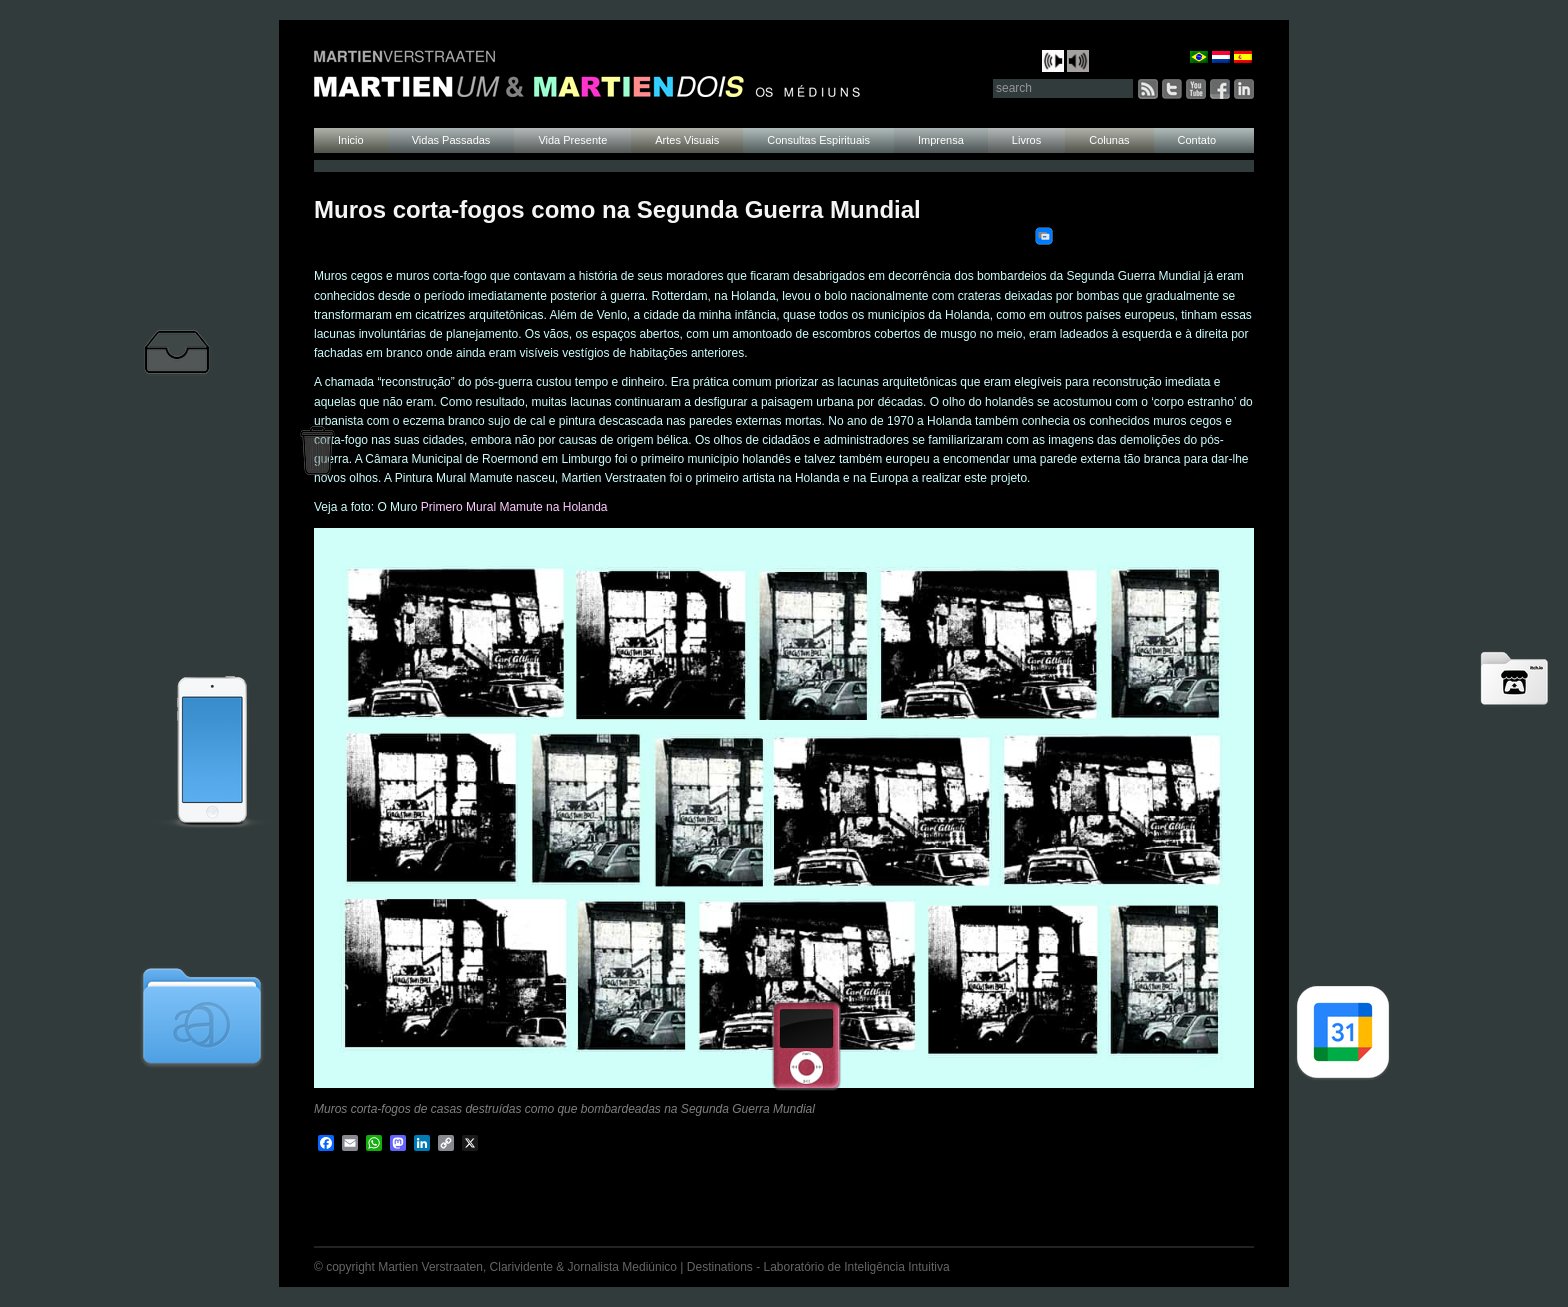 The image size is (1568, 1307). Describe the element at coordinates (317, 450) in the screenshot. I see `access deleted emails in mail sidebar` at that location.